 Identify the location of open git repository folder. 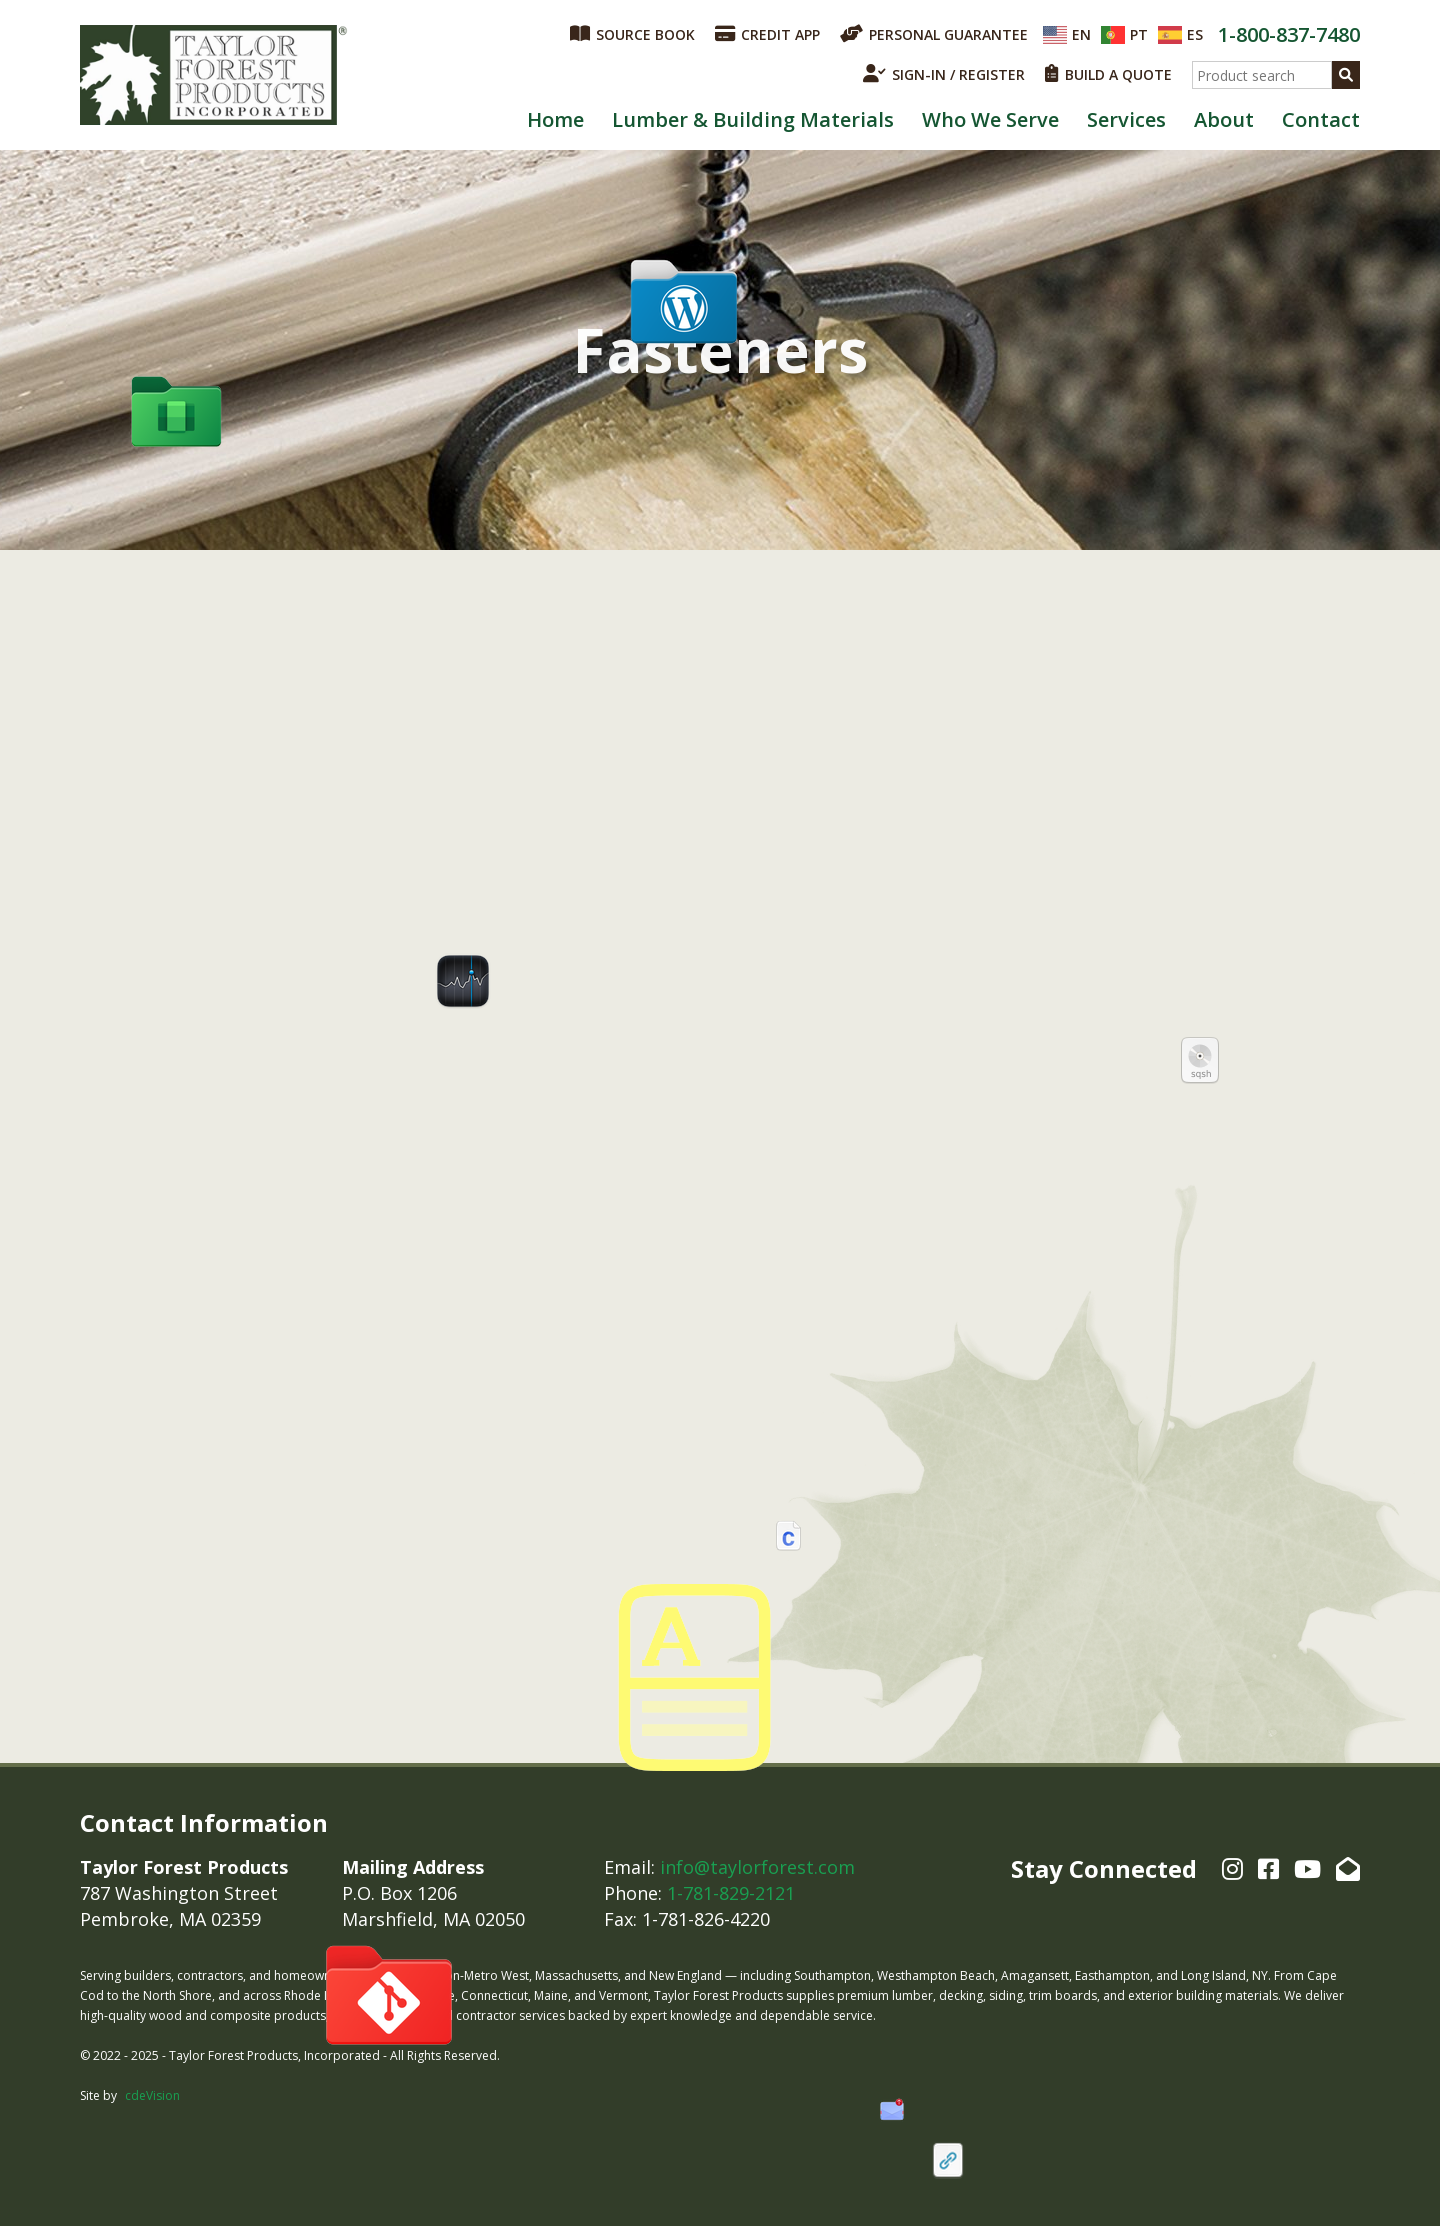
(388, 1998).